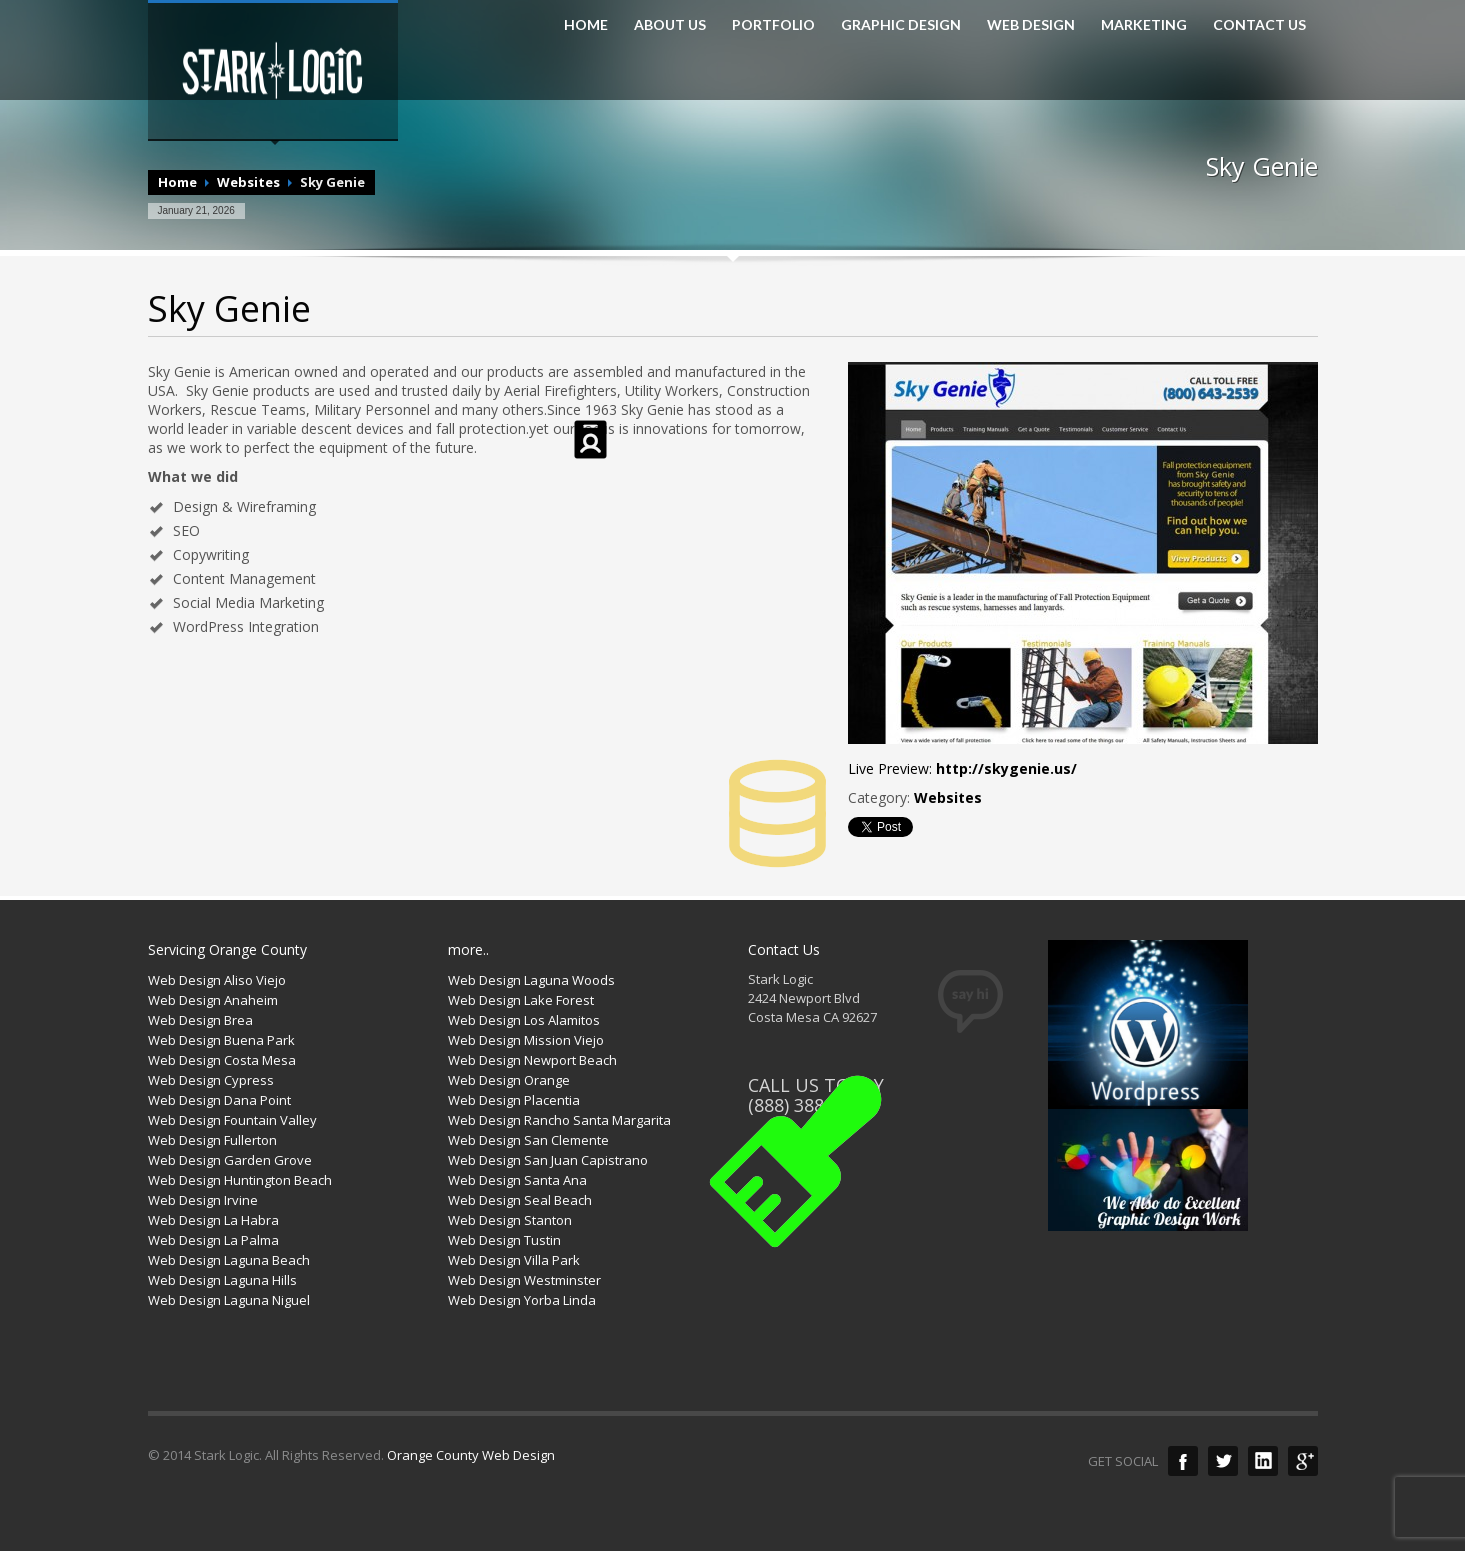 Image resolution: width=1465 pixels, height=1551 pixels. I want to click on view your identification or profile badge, so click(590, 439).